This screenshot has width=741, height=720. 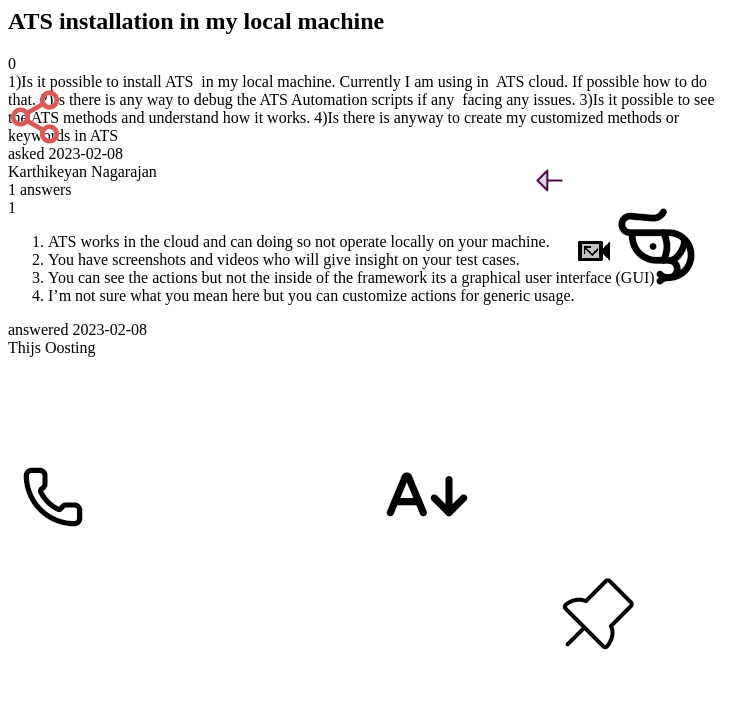 I want to click on make a phone call, so click(x=53, y=497).